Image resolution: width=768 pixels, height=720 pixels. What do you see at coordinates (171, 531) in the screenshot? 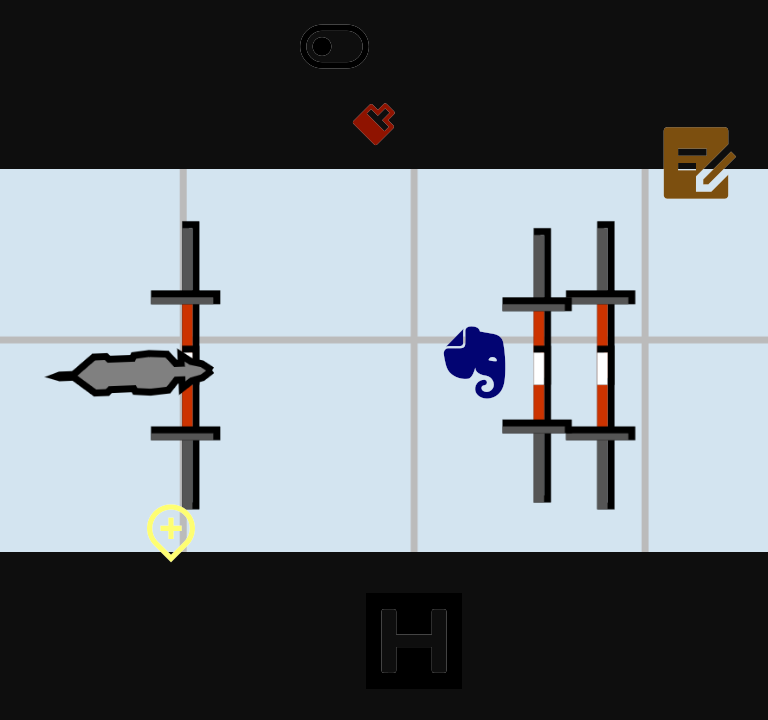
I see `add a new location pin` at bounding box center [171, 531].